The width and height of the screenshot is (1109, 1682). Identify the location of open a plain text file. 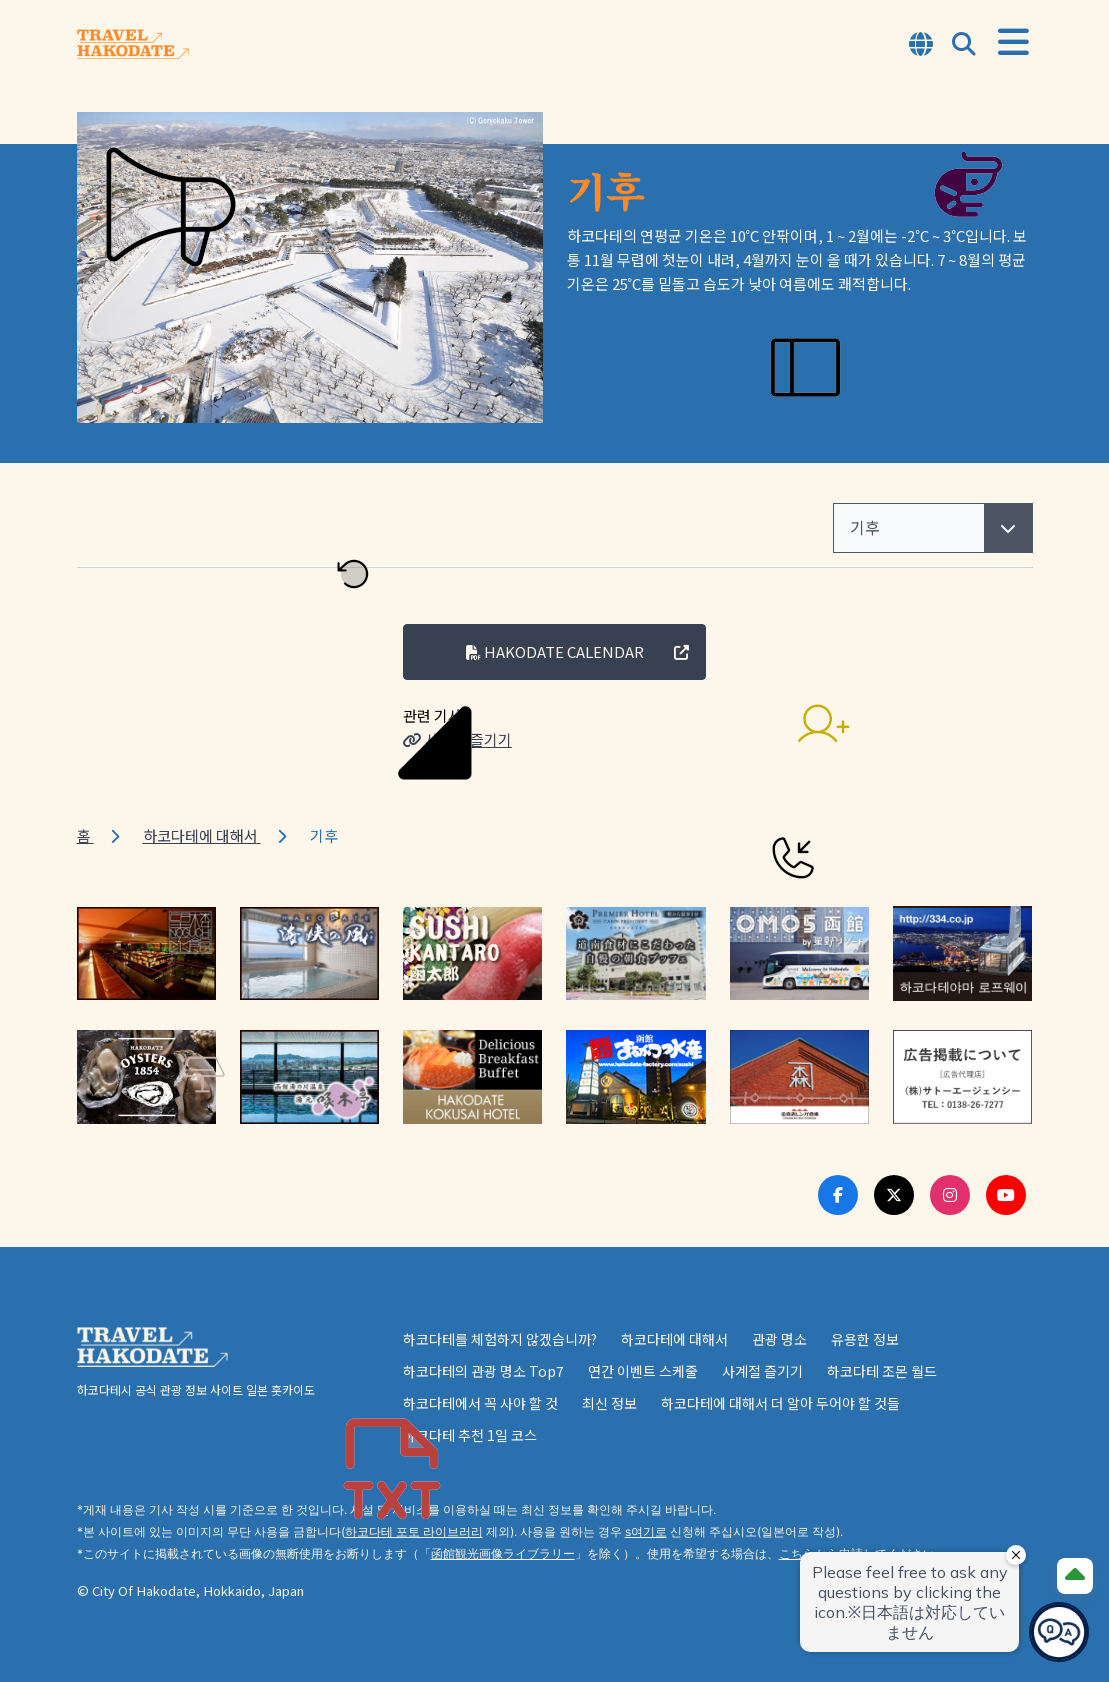
(392, 1473).